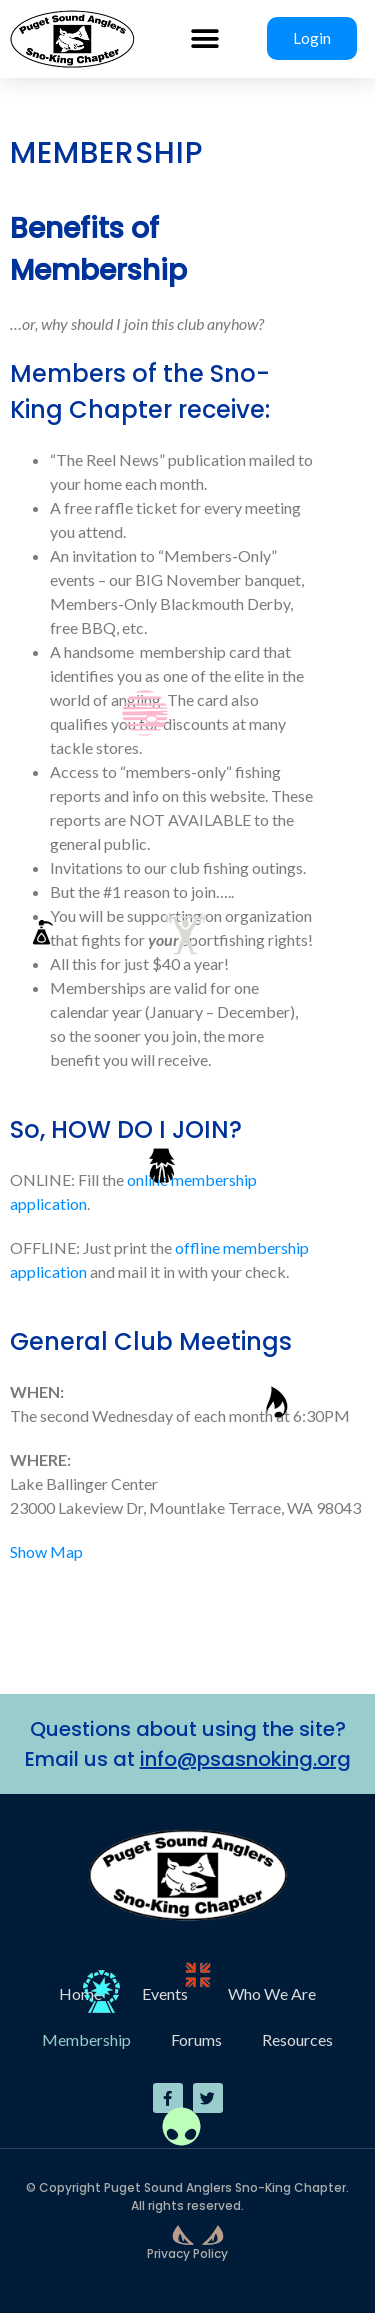 This screenshot has height=2313, width=375. Describe the element at coordinates (162, 1166) in the screenshot. I see `indicates horse or equine-related content` at that location.